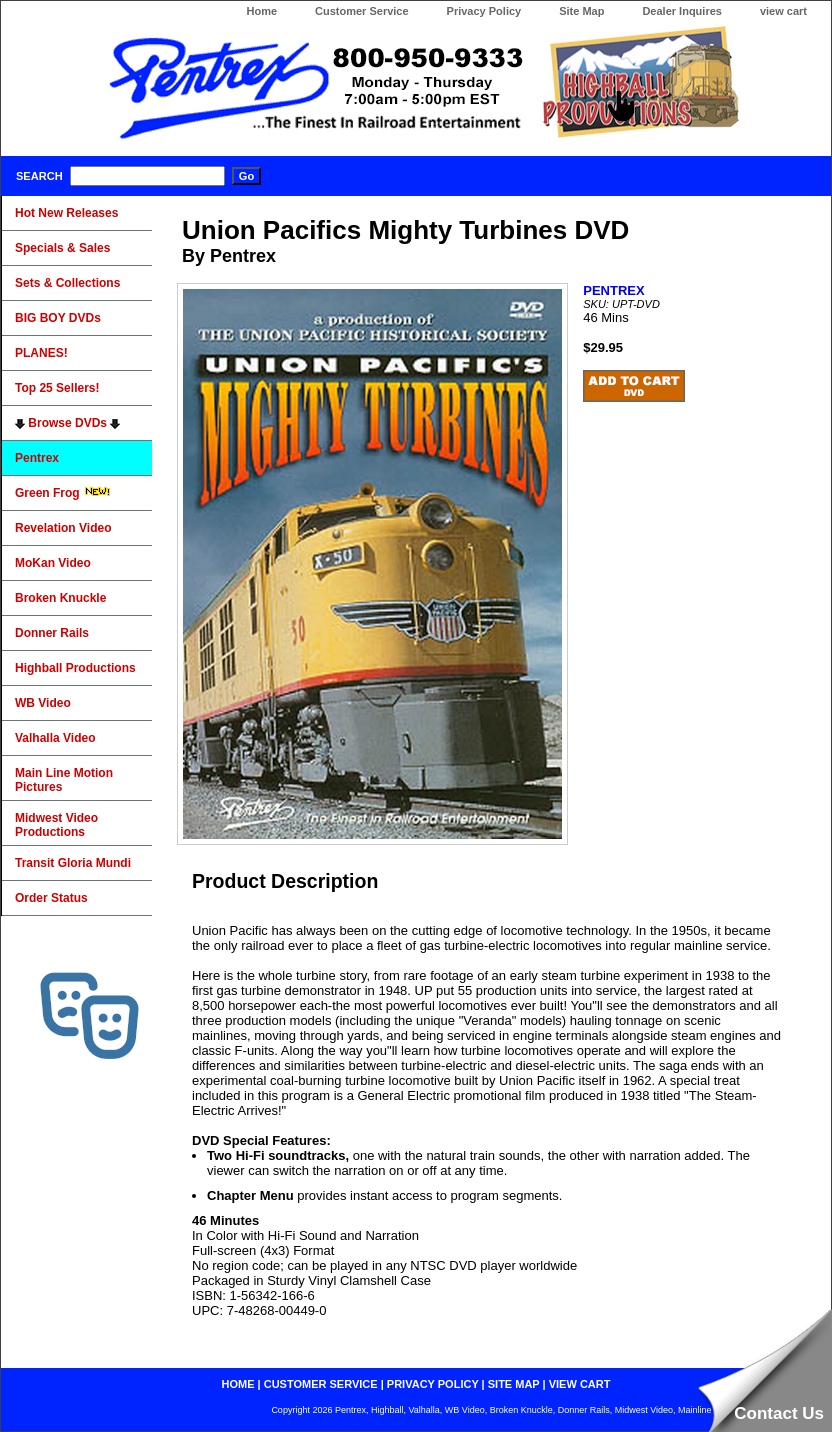  What do you see at coordinates (89, 1013) in the screenshot?
I see `access theater or entertainment options` at bounding box center [89, 1013].